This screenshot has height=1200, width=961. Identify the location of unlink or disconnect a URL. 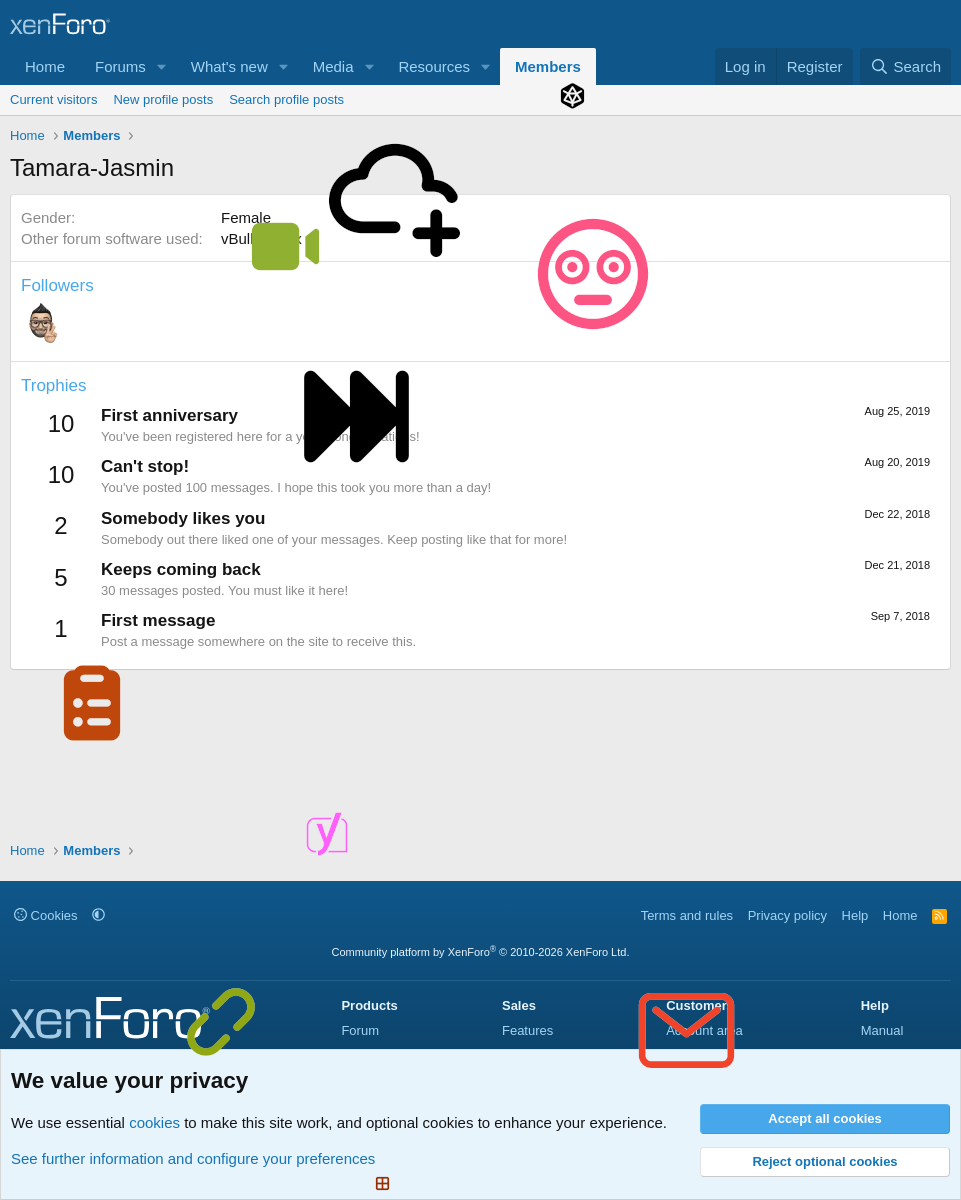
(221, 1022).